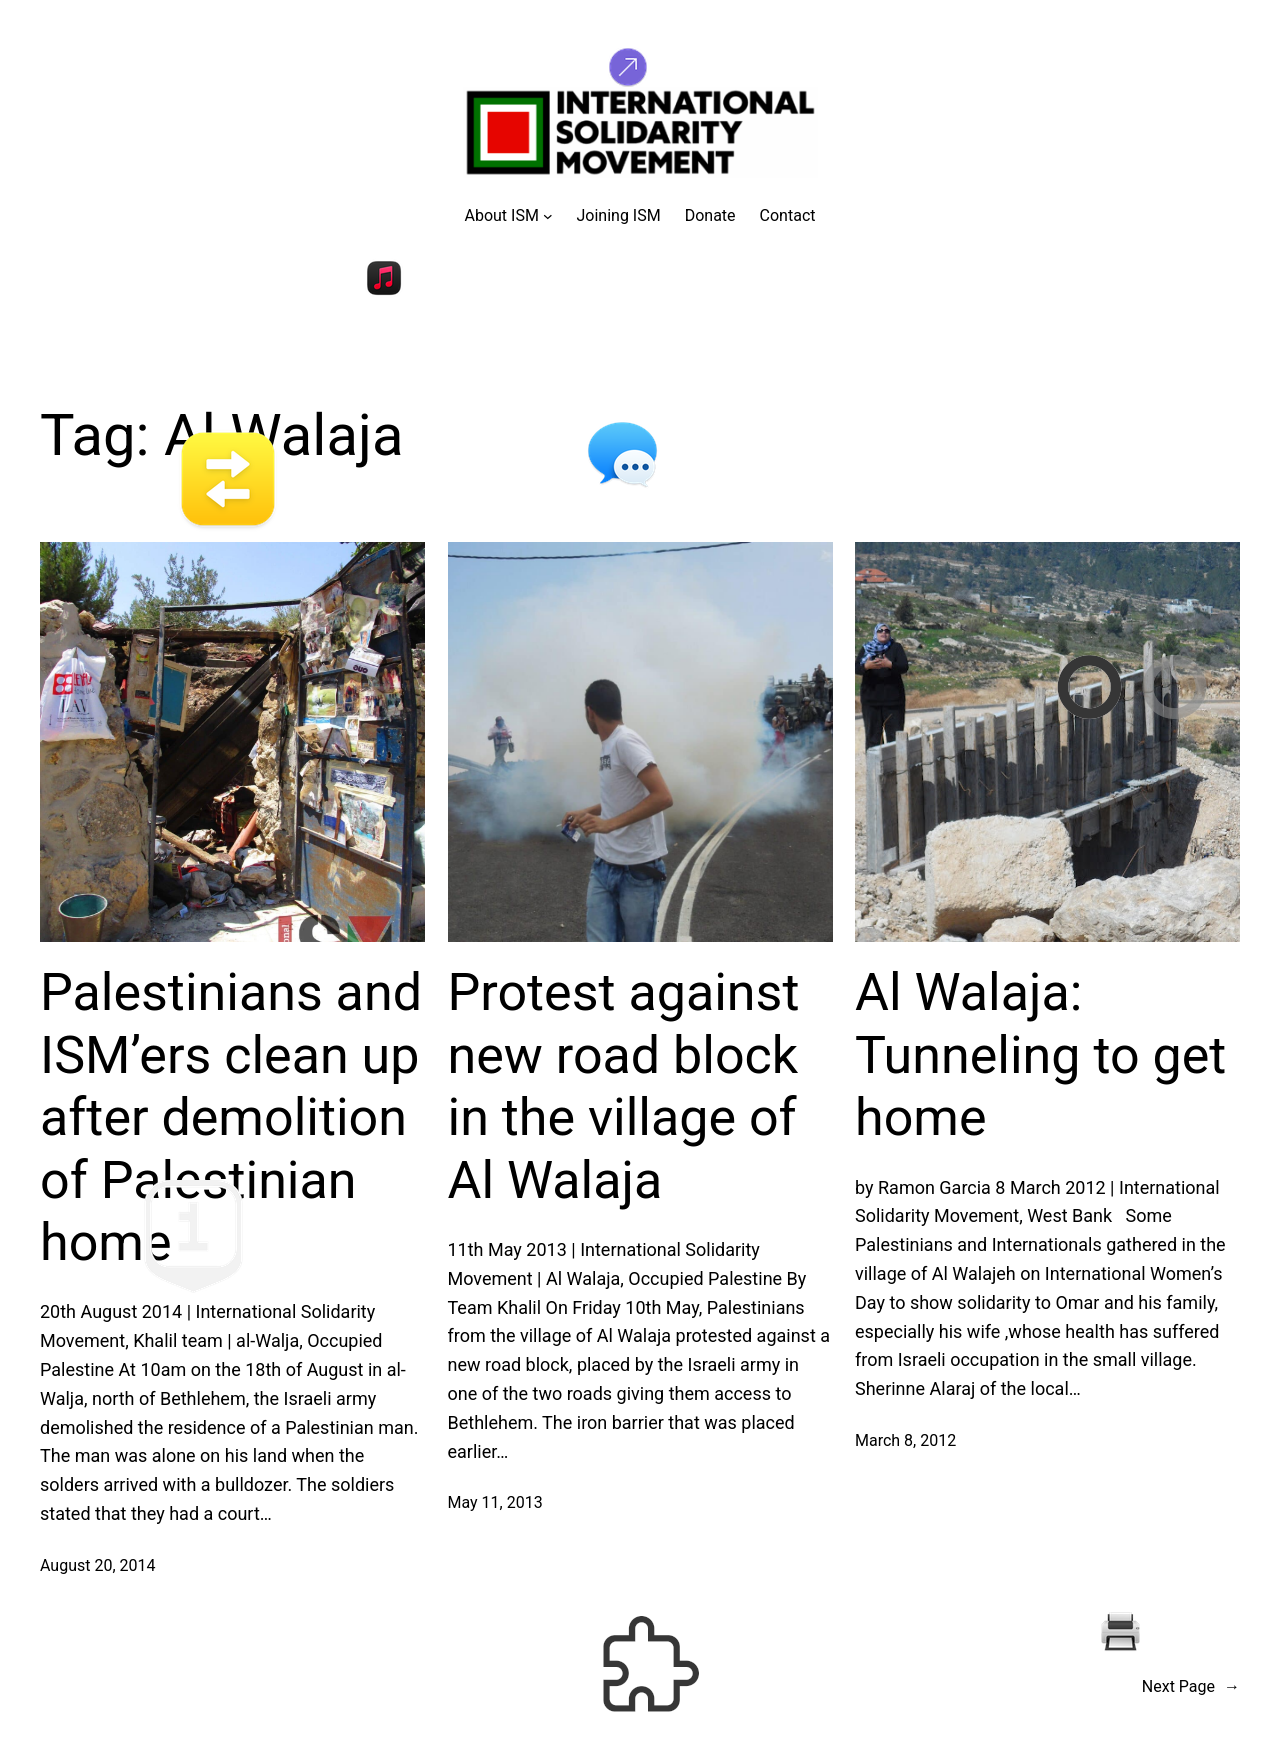  What do you see at coordinates (384, 278) in the screenshot?
I see `open the Apple Music app` at bounding box center [384, 278].